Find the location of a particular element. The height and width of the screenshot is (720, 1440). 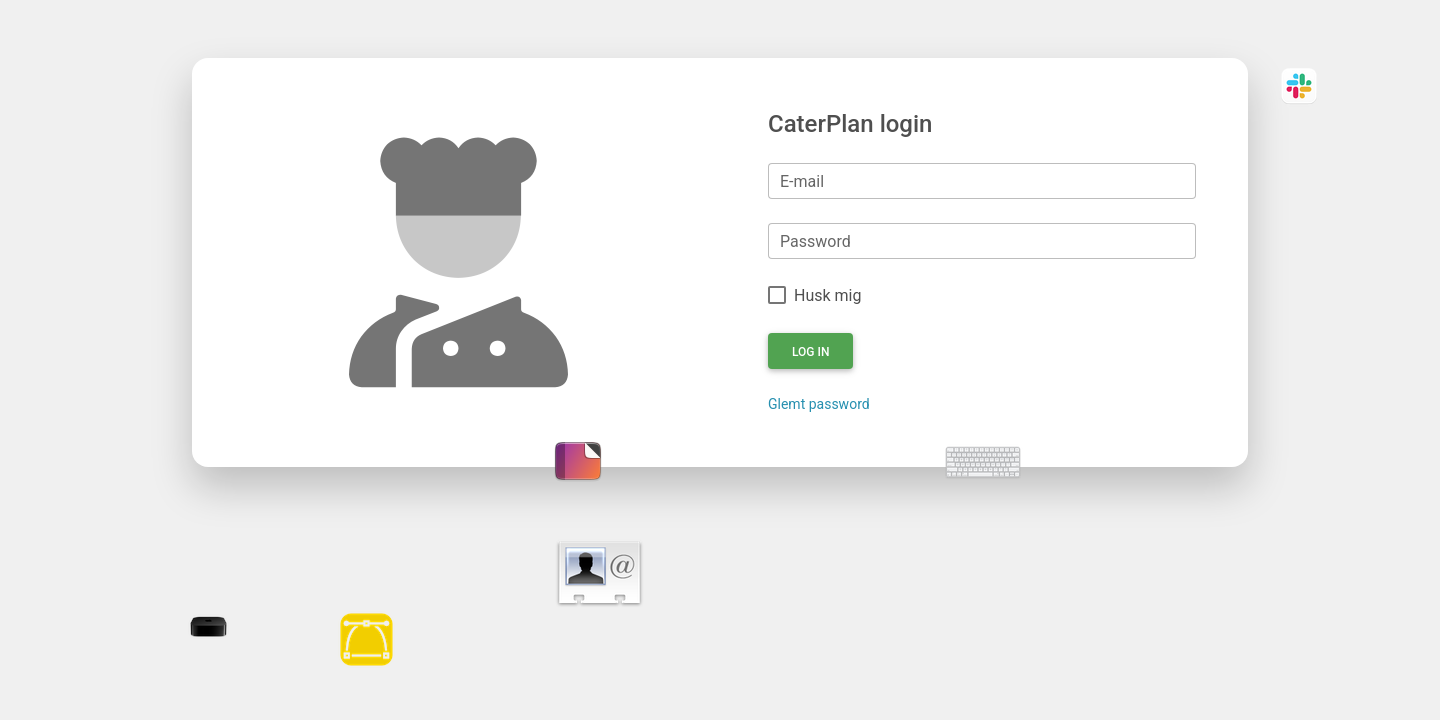

change desktop wallpaper is located at coordinates (578, 461).